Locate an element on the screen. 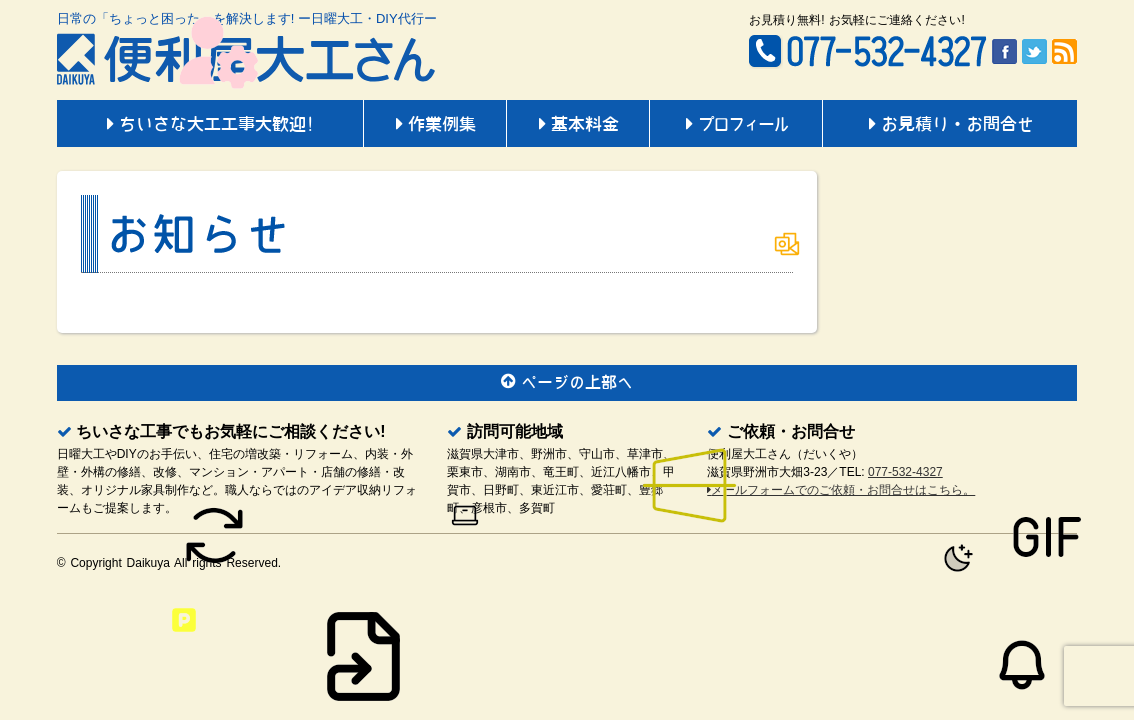  refresh or reload content is located at coordinates (214, 535).